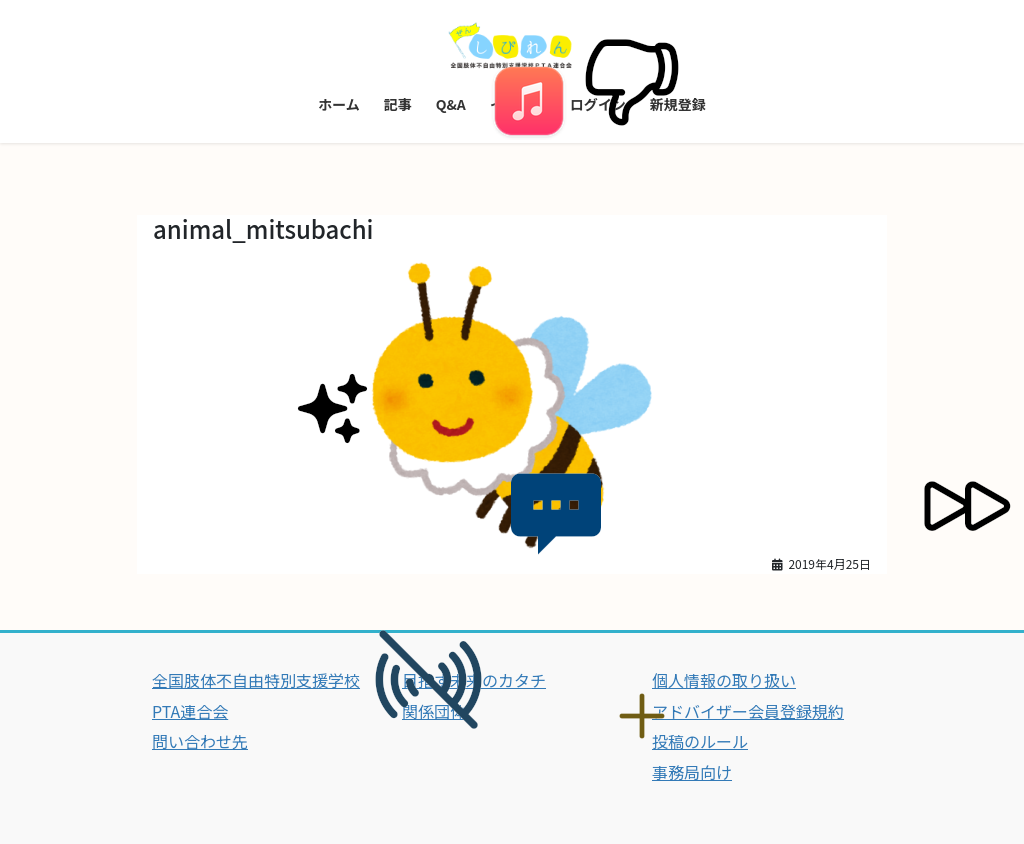 The image size is (1024, 844). I want to click on skip forward in media playback, so click(965, 503).